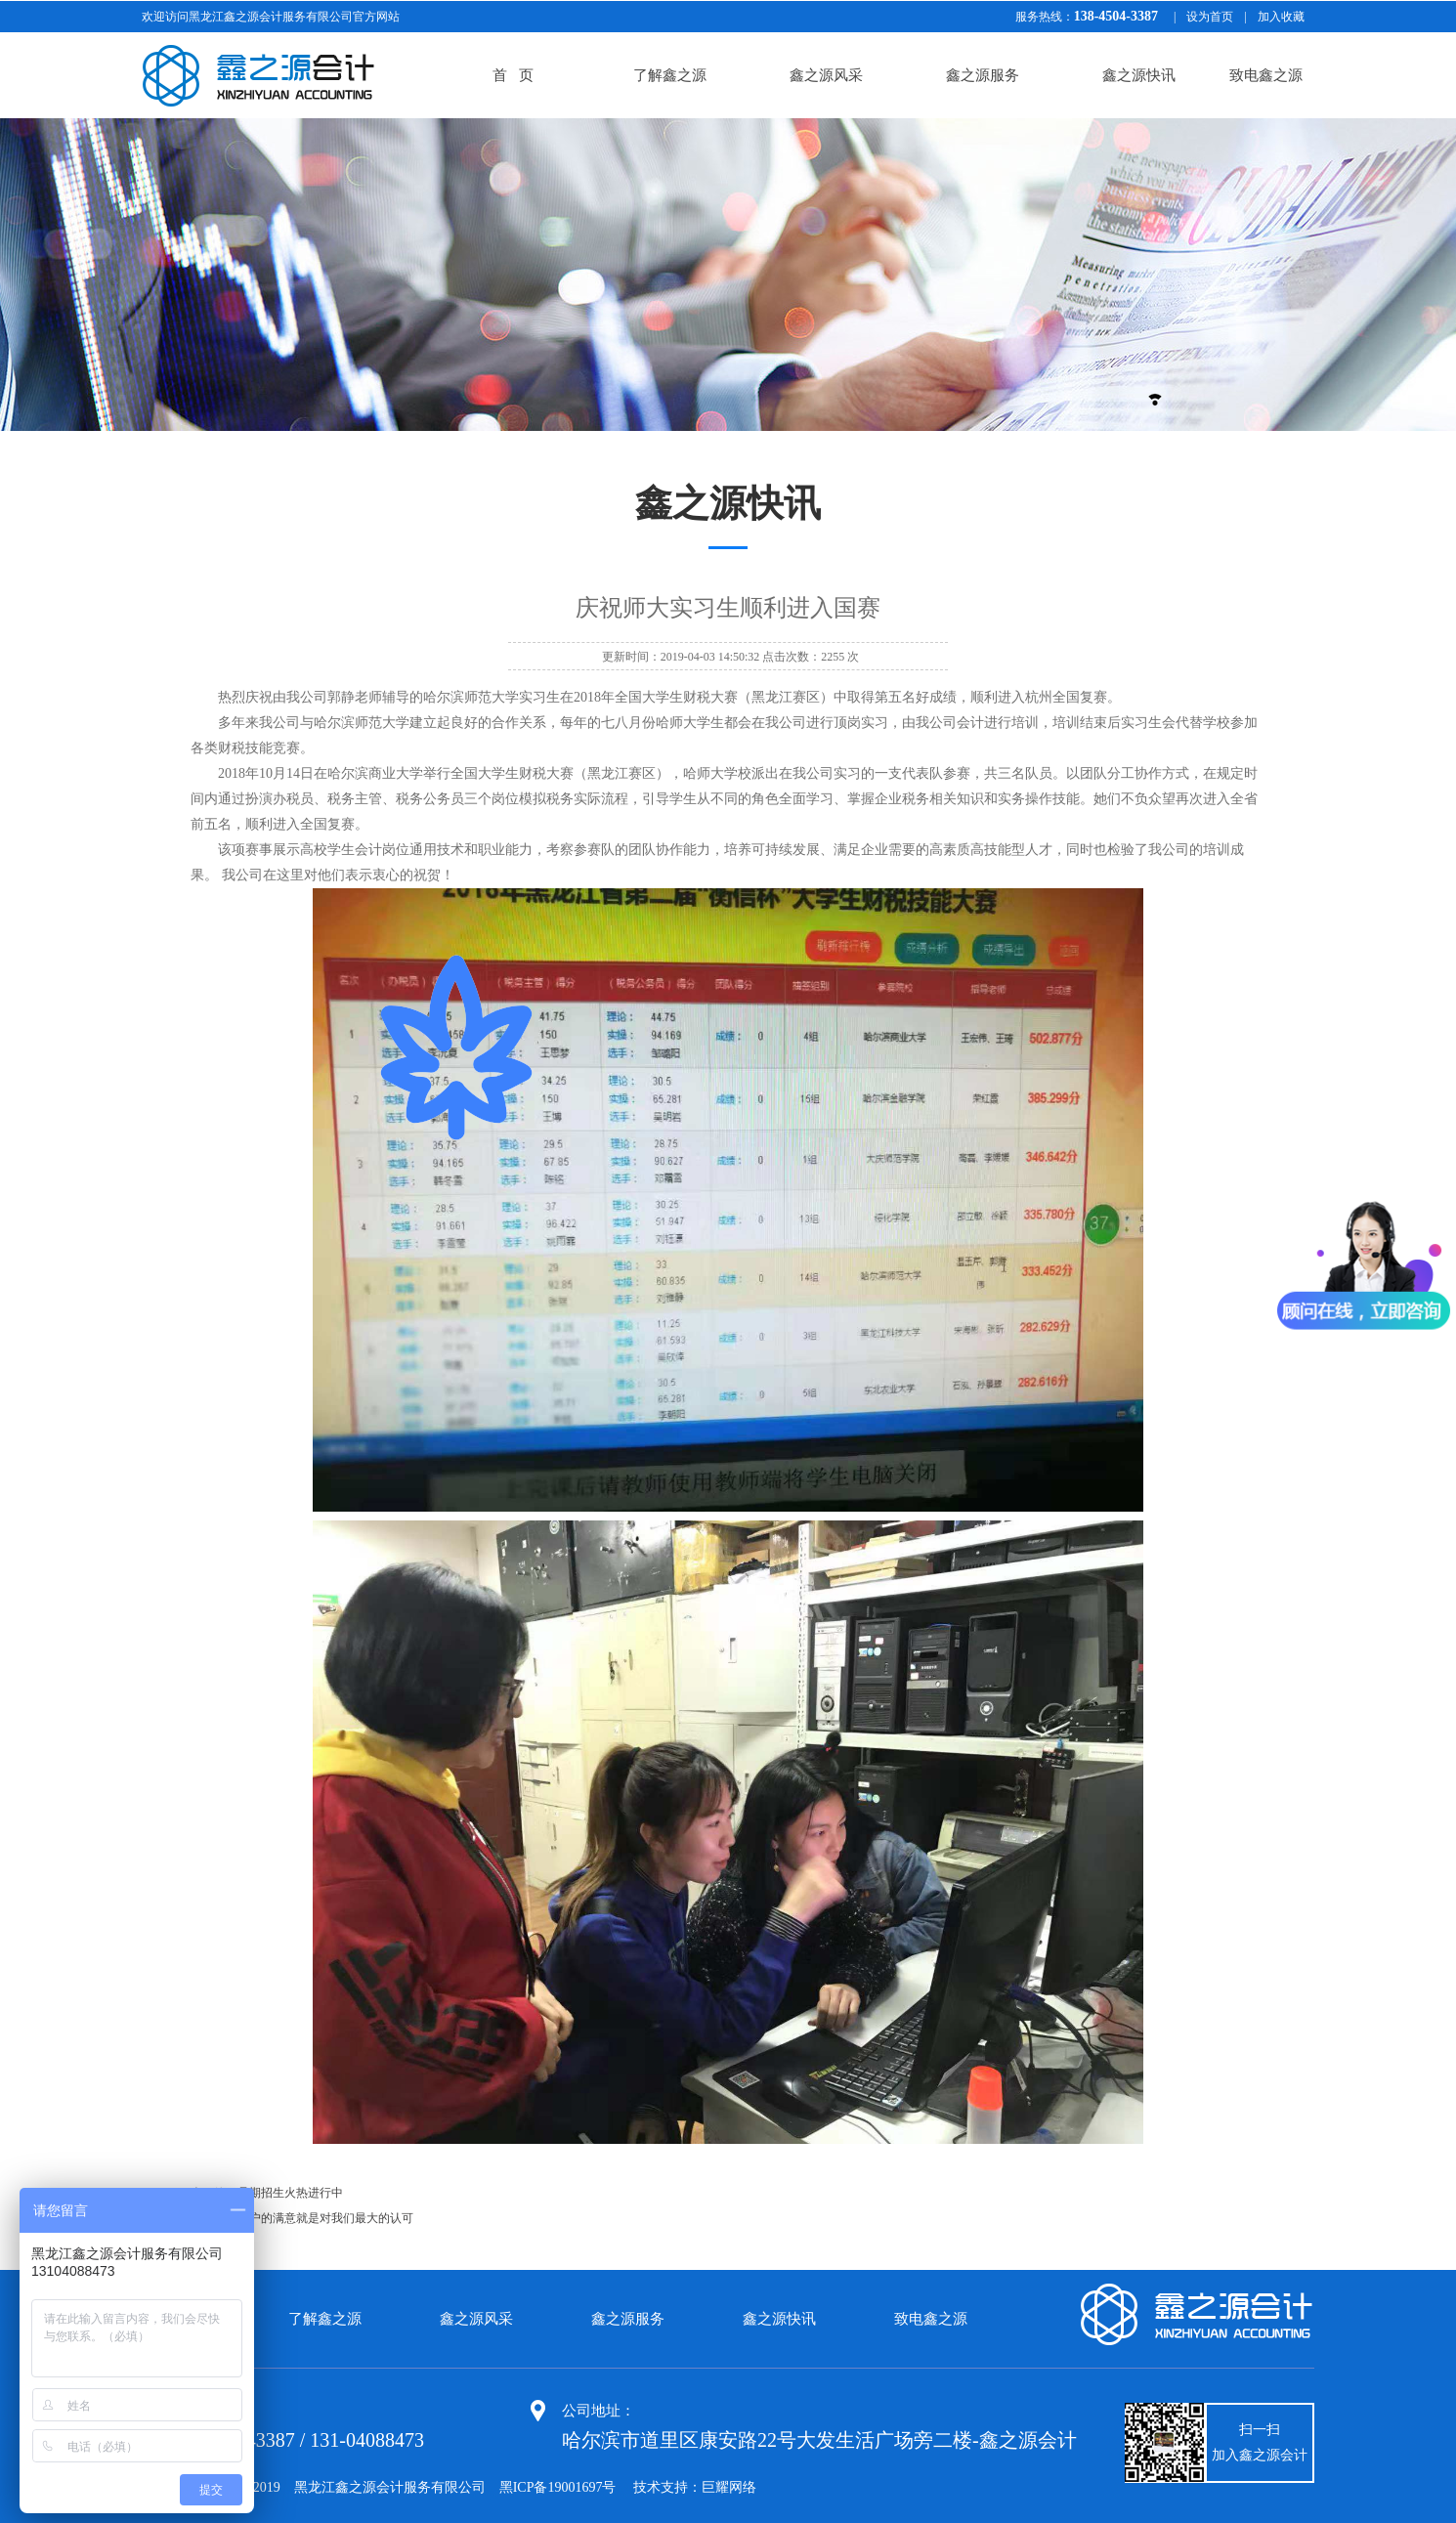 The image size is (1456, 2523). What do you see at coordinates (1155, 400) in the screenshot?
I see `calibrate compass or direction sensor` at bounding box center [1155, 400].